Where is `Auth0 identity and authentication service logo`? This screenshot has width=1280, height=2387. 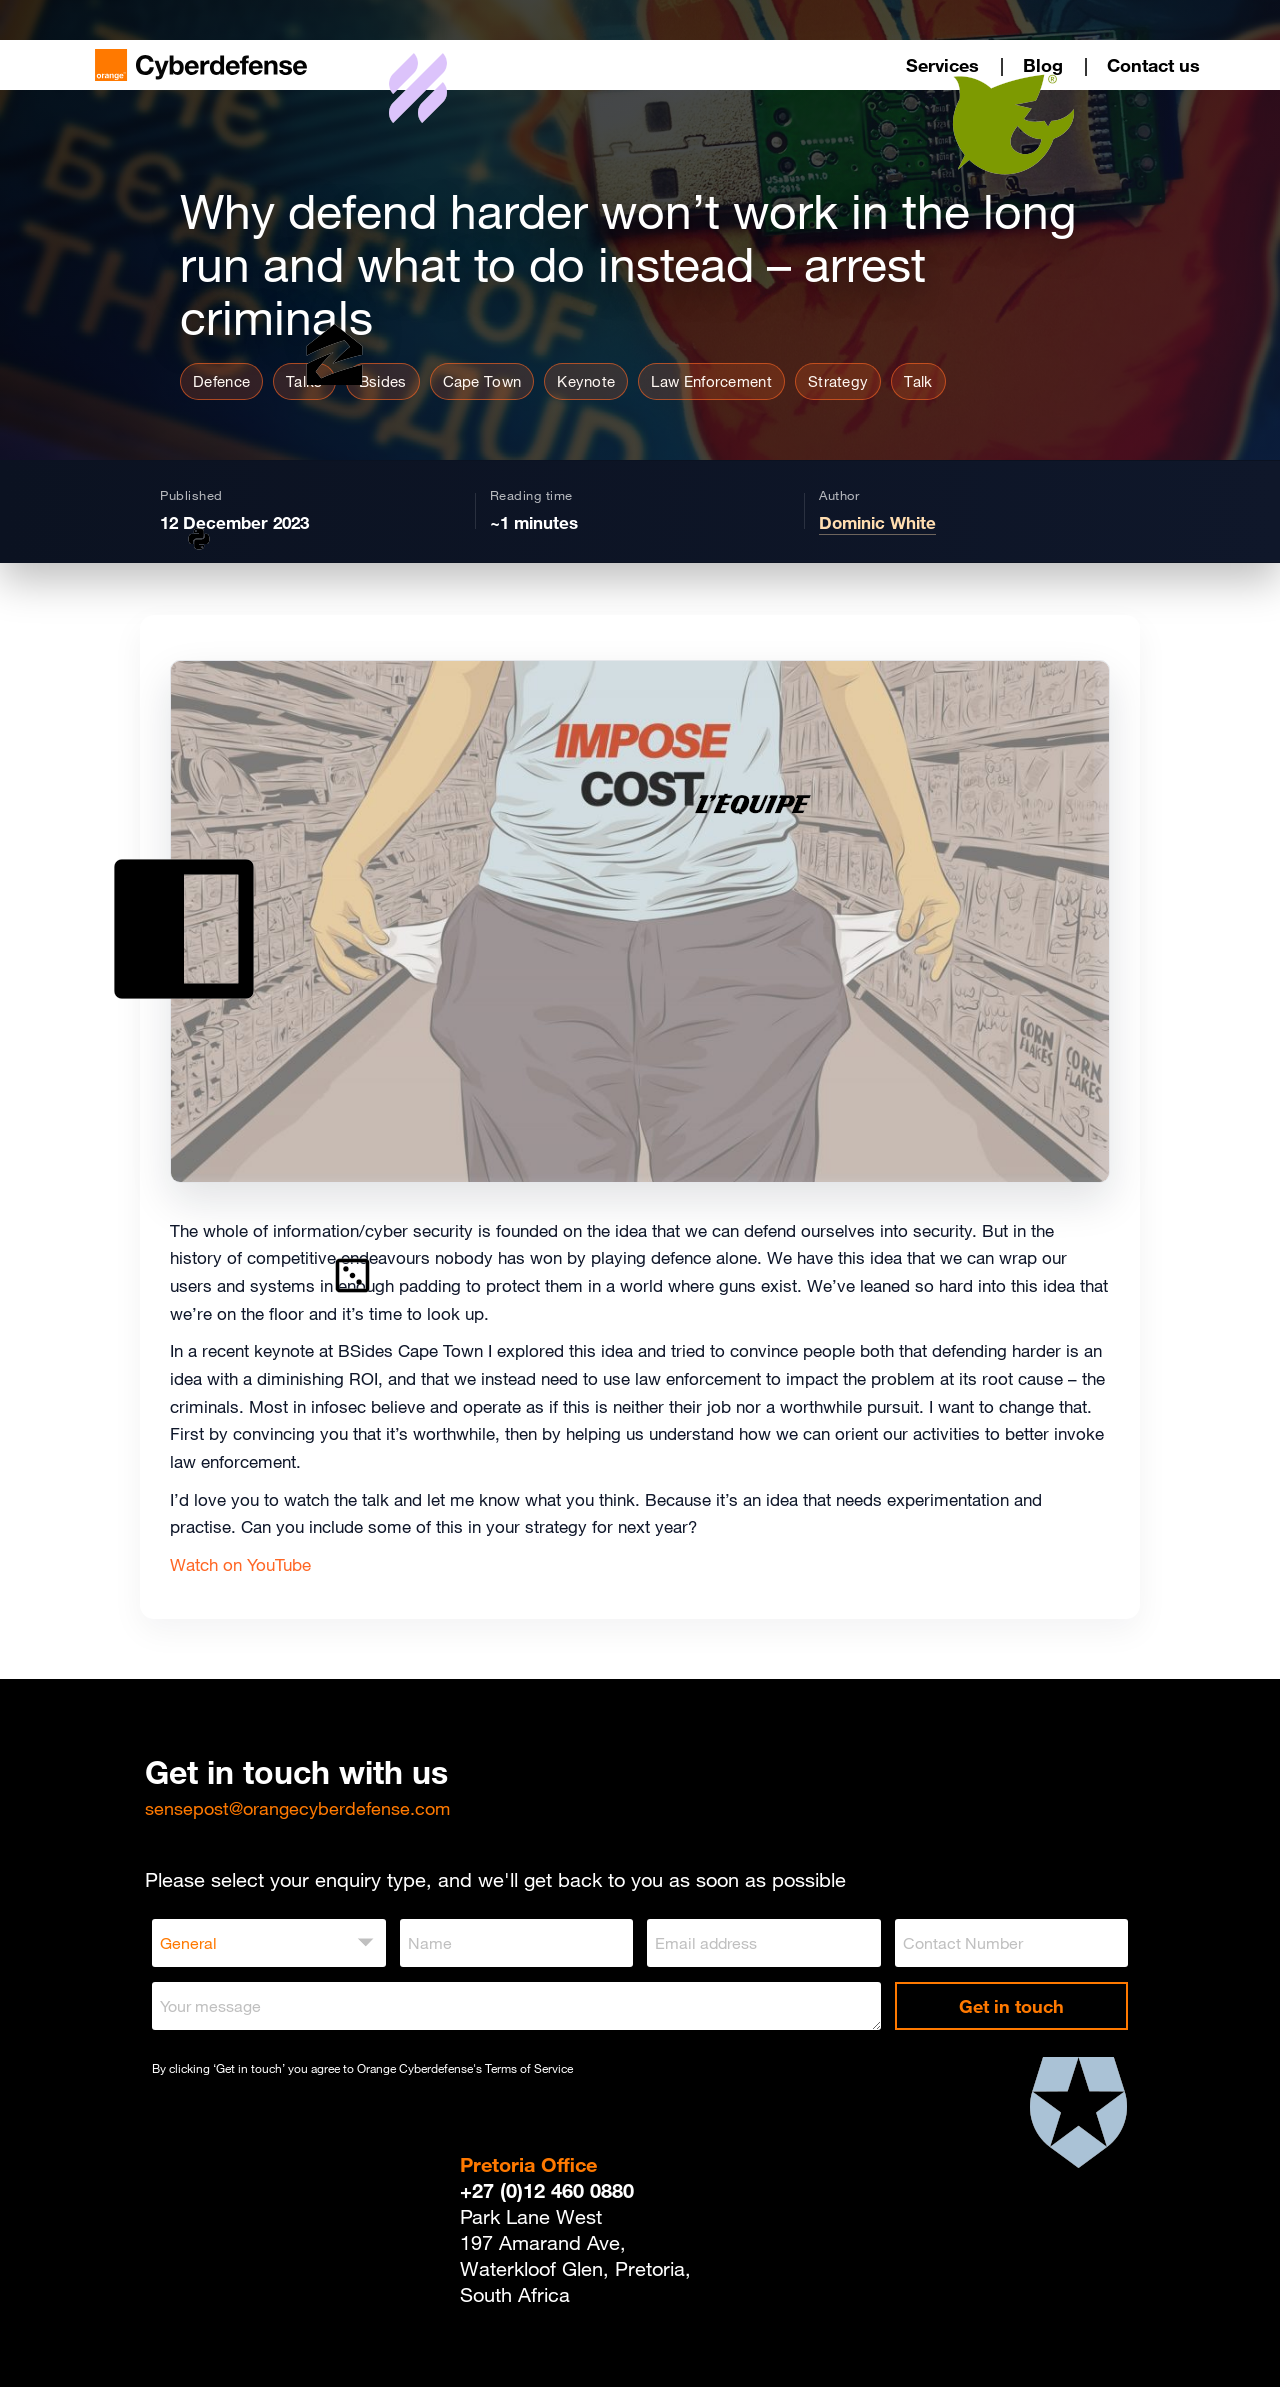 Auth0 identity and authentication service logo is located at coordinates (1078, 2112).